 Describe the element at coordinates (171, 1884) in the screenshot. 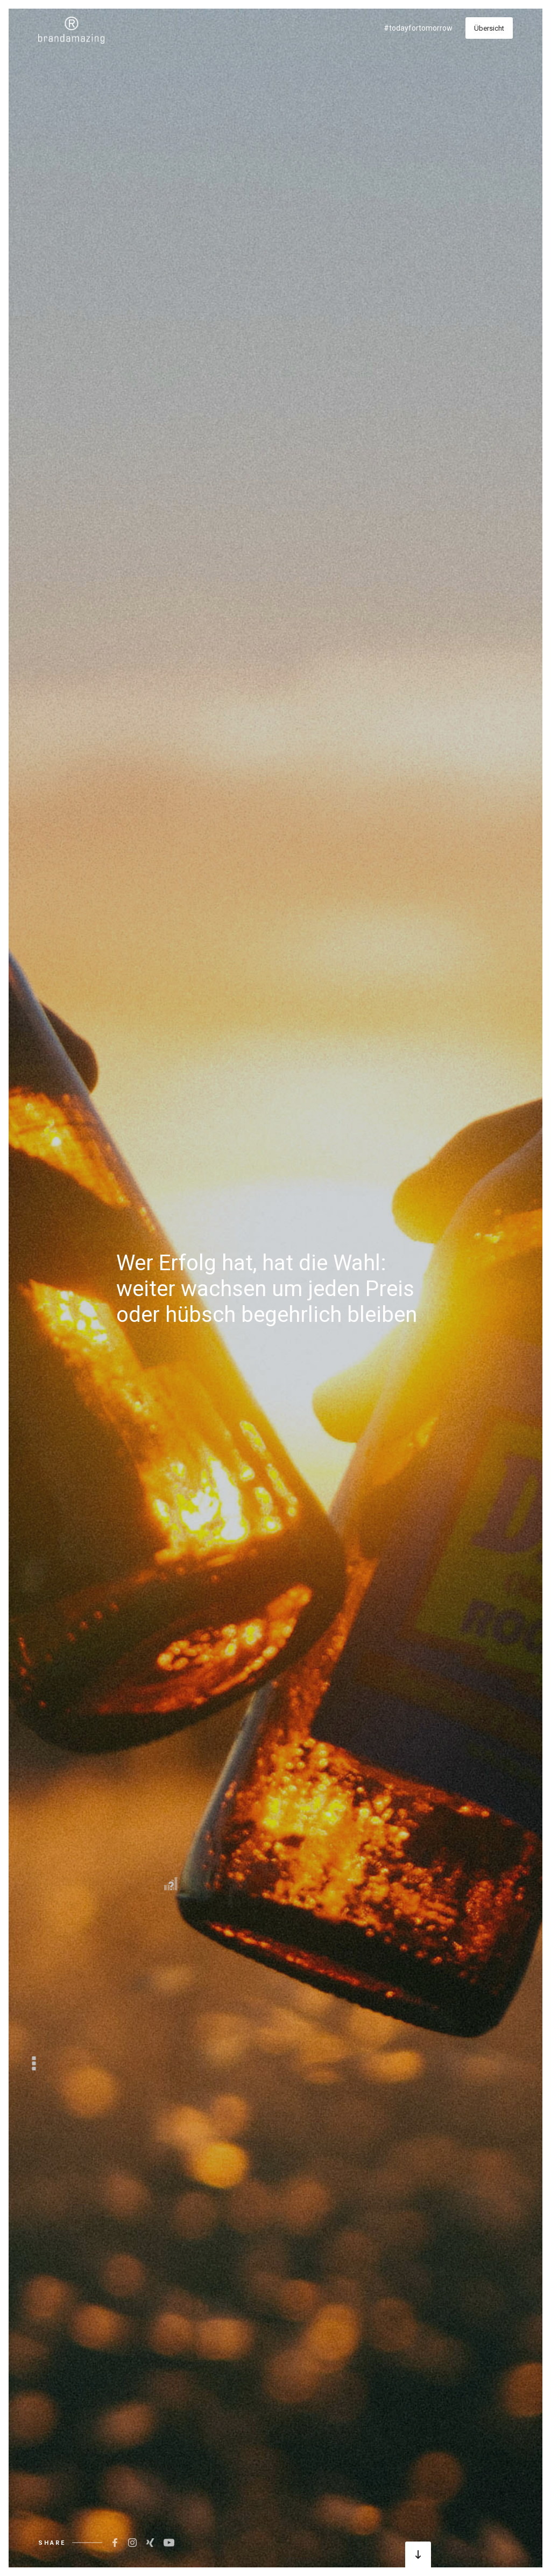

I see `no cellular network route available` at that location.